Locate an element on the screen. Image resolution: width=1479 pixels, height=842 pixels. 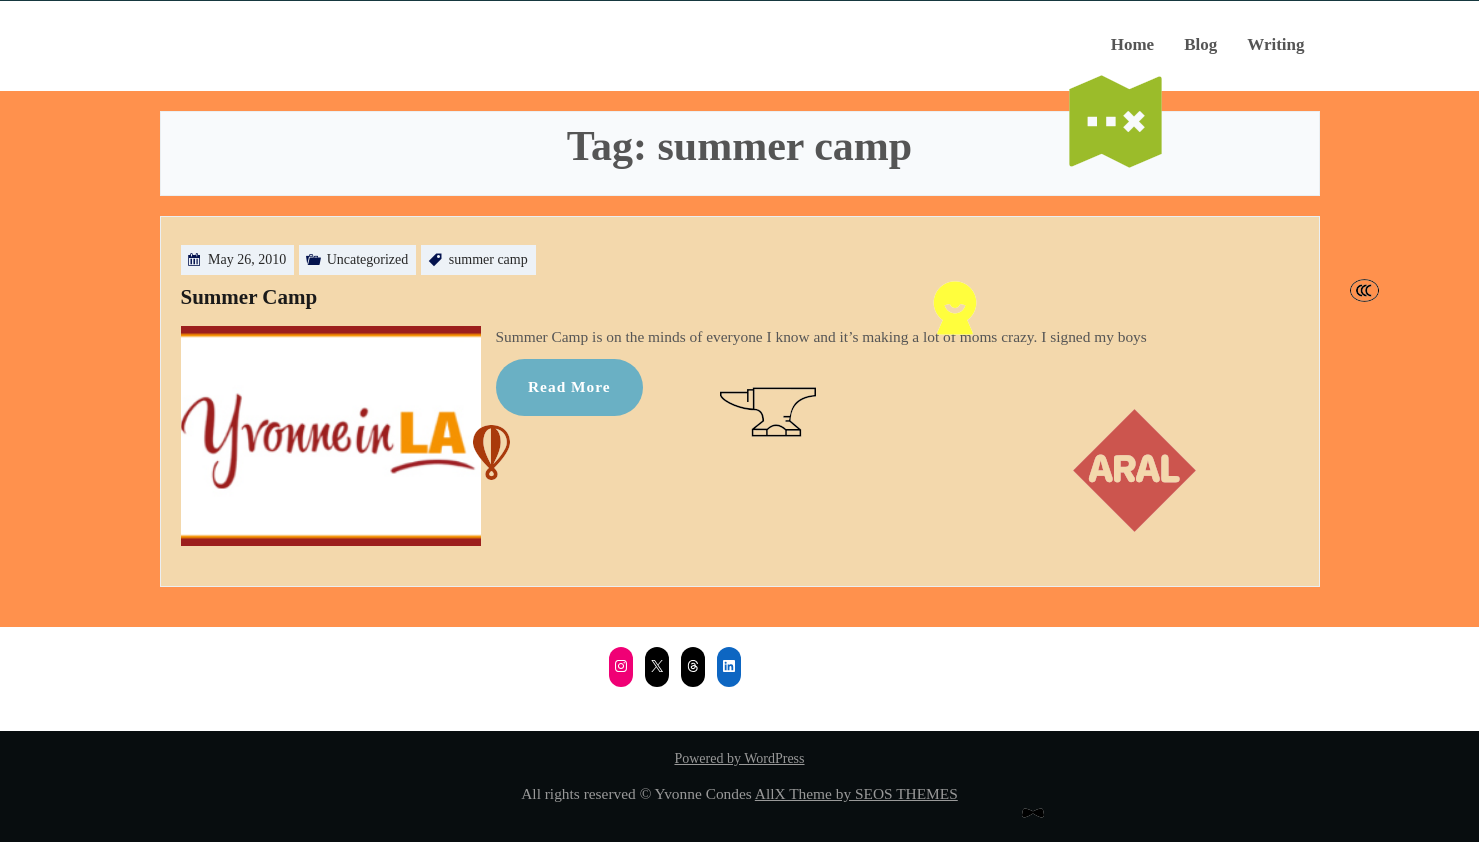
view treasure map or hidden location is located at coordinates (1115, 121).